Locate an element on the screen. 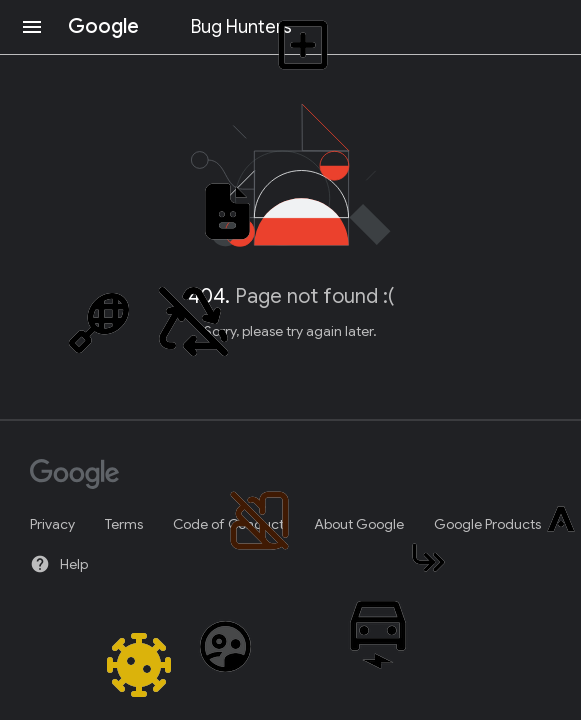  file with neutral or pending status is located at coordinates (227, 211).